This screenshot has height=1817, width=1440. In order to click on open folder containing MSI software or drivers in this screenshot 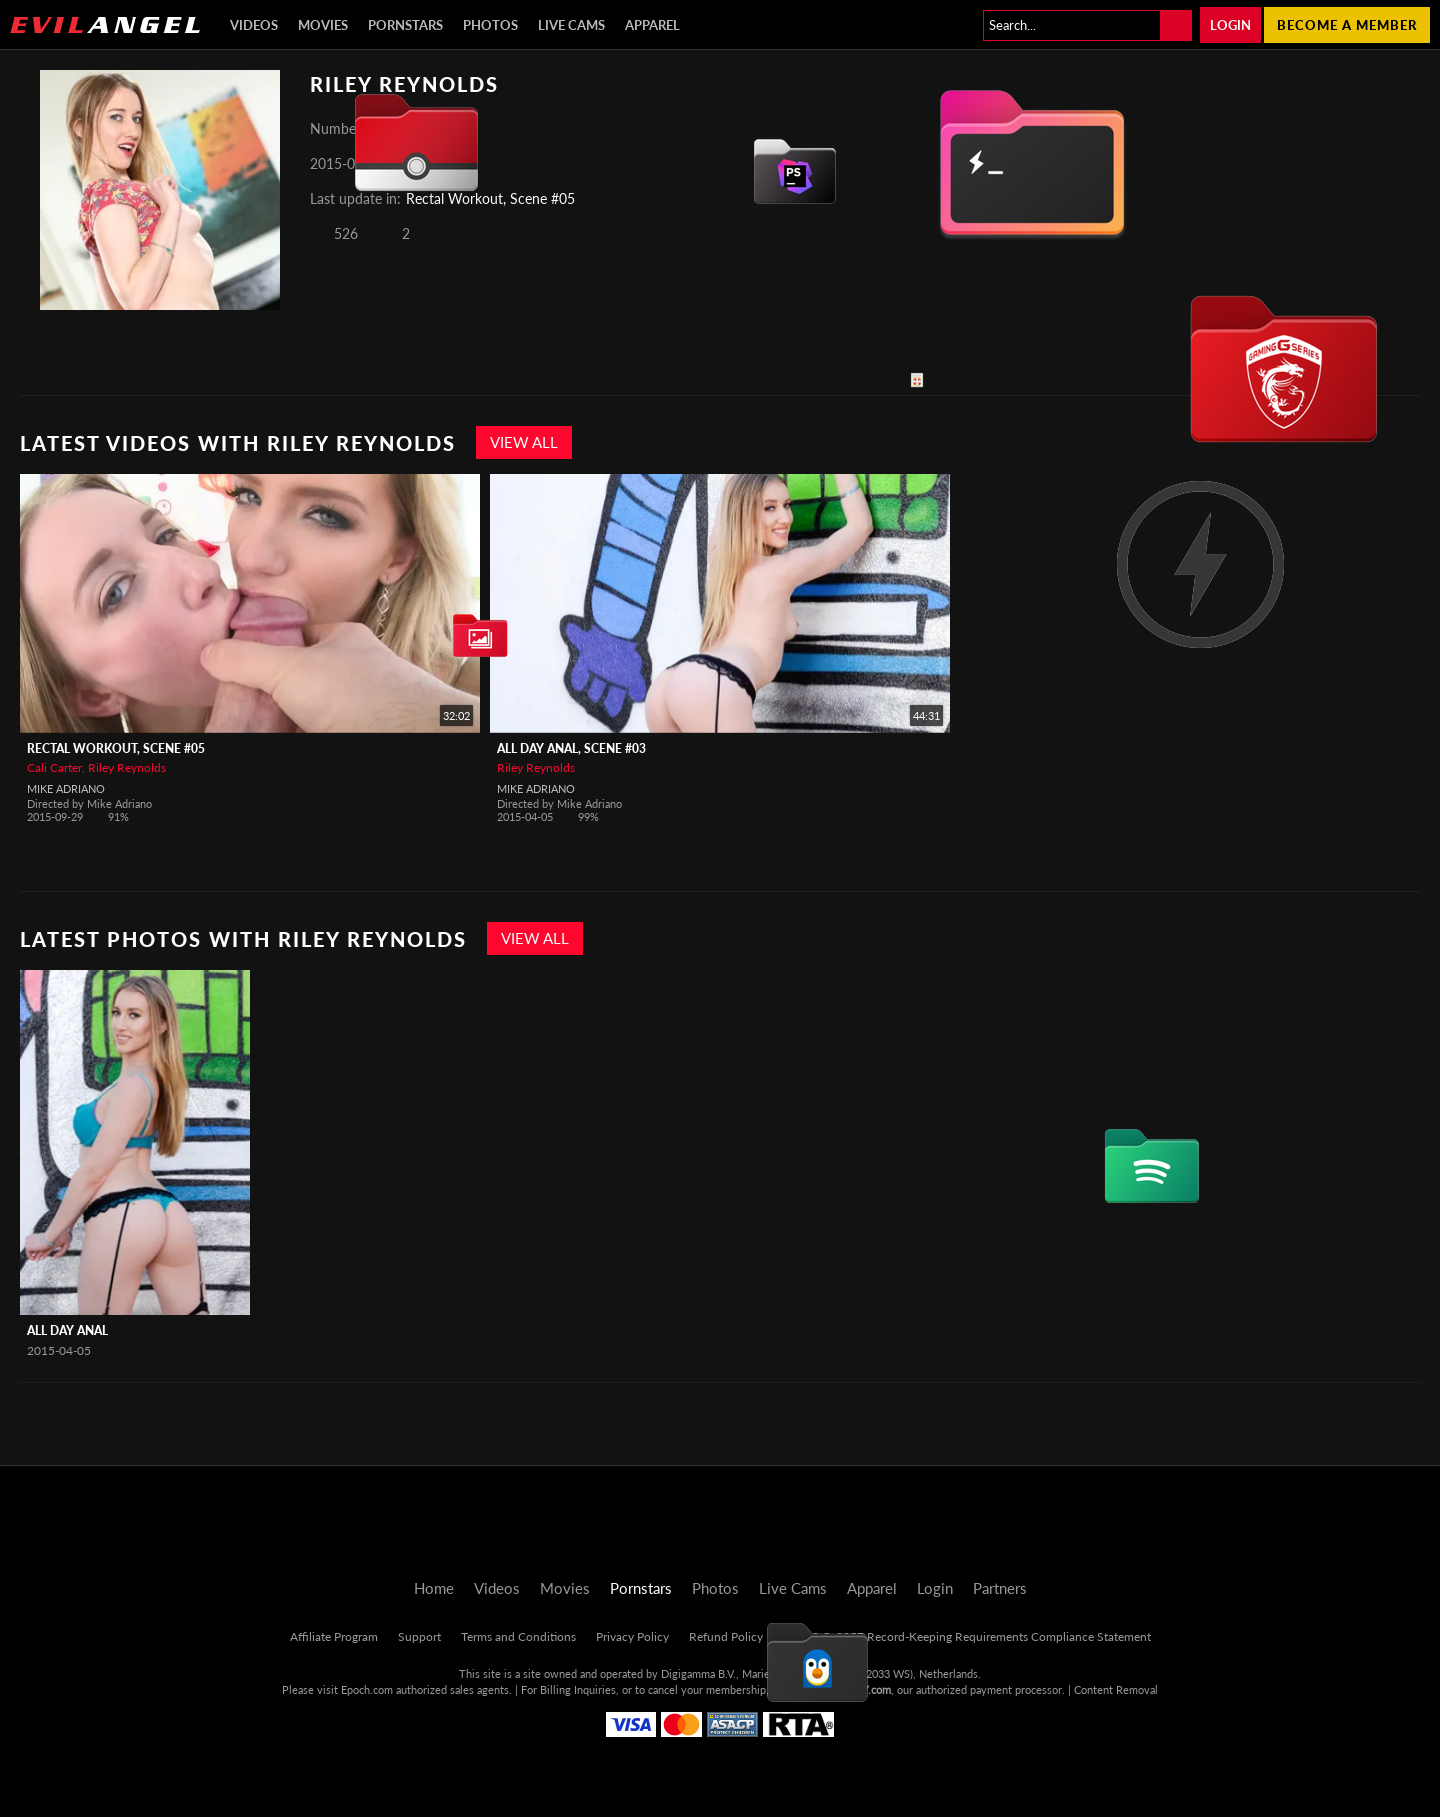, I will do `click(1283, 374)`.